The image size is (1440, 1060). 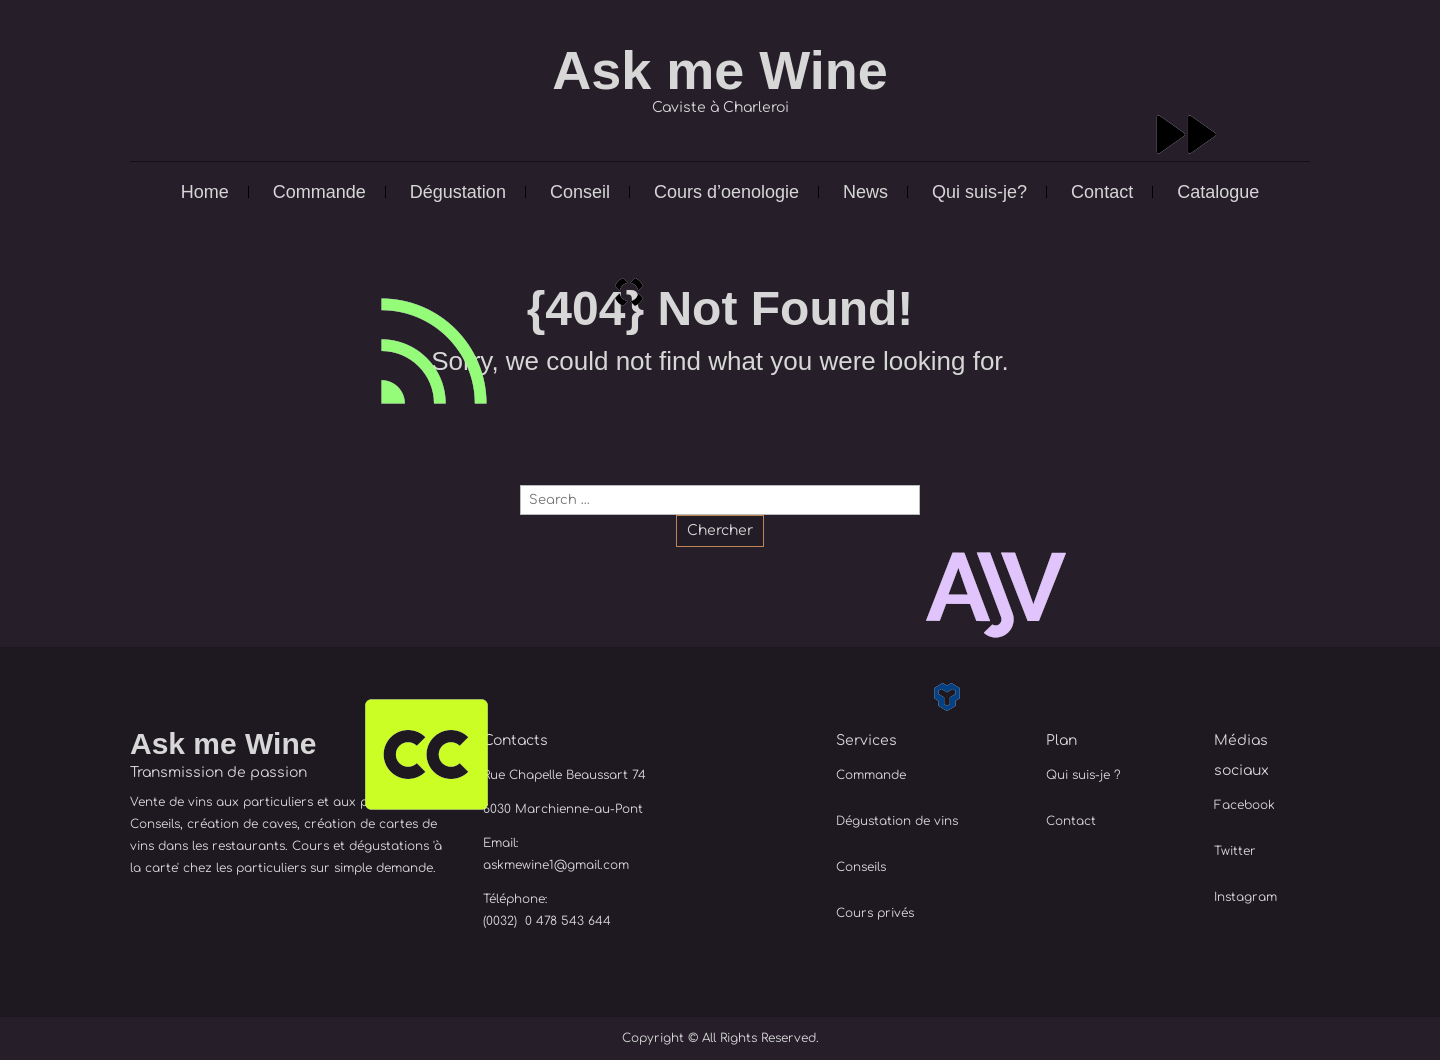 What do you see at coordinates (426, 754) in the screenshot?
I see `enable closed captions for video content` at bounding box center [426, 754].